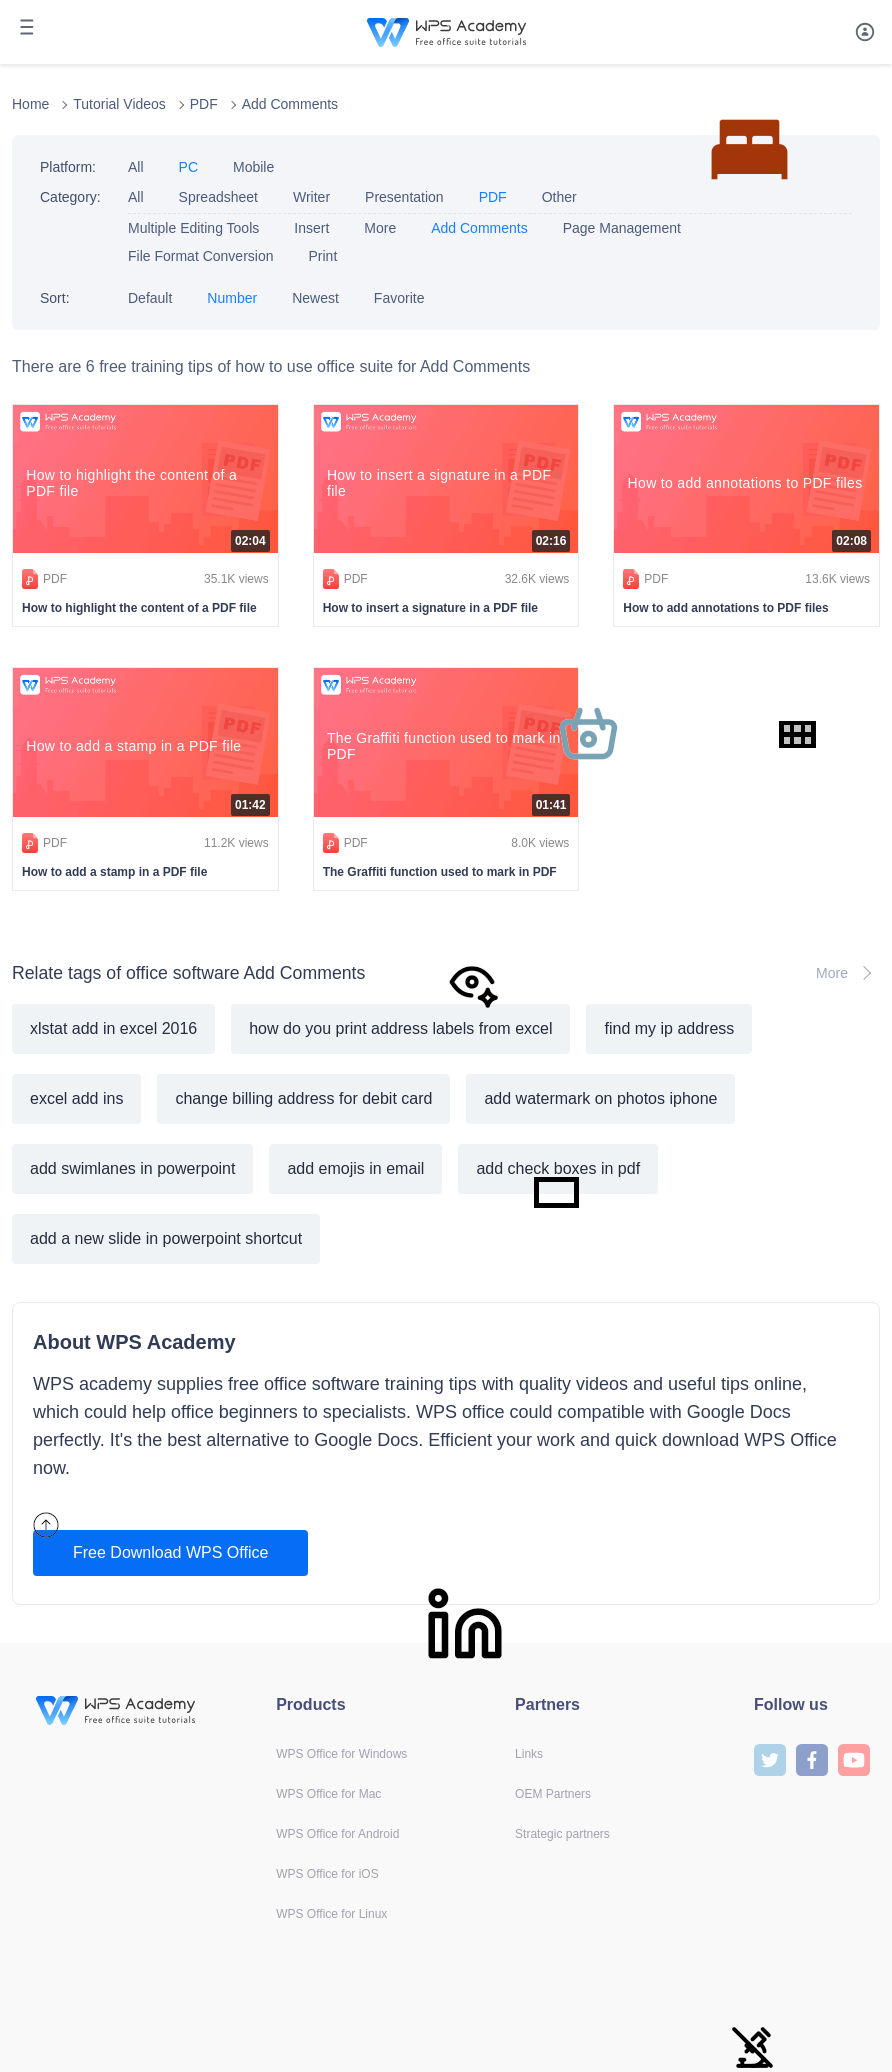  Describe the element at coordinates (556, 1192) in the screenshot. I see `crop image to 16:9 aspect ratio` at that location.